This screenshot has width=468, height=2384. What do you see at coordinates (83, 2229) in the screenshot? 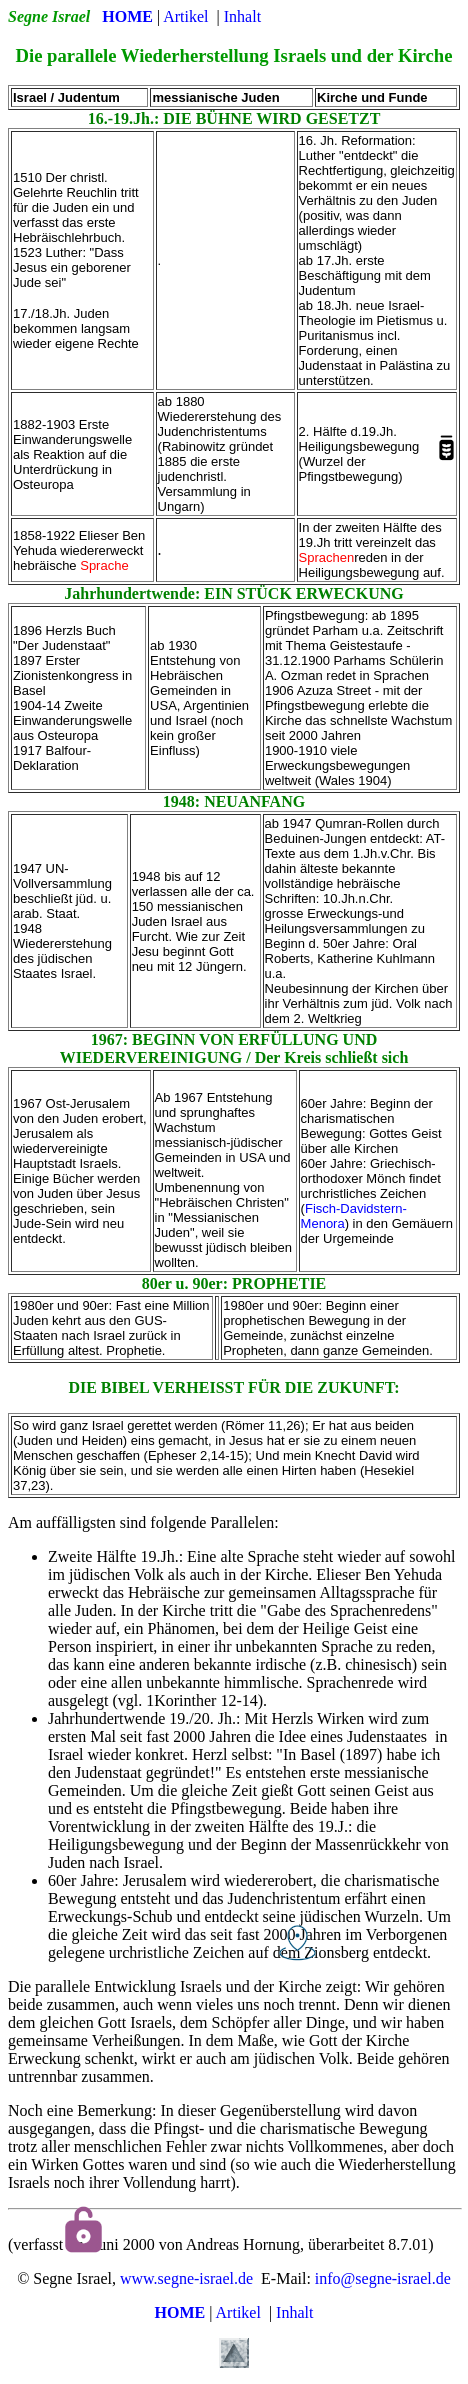
I see `unlock a secured item or feature` at bounding box center [83, 2229].